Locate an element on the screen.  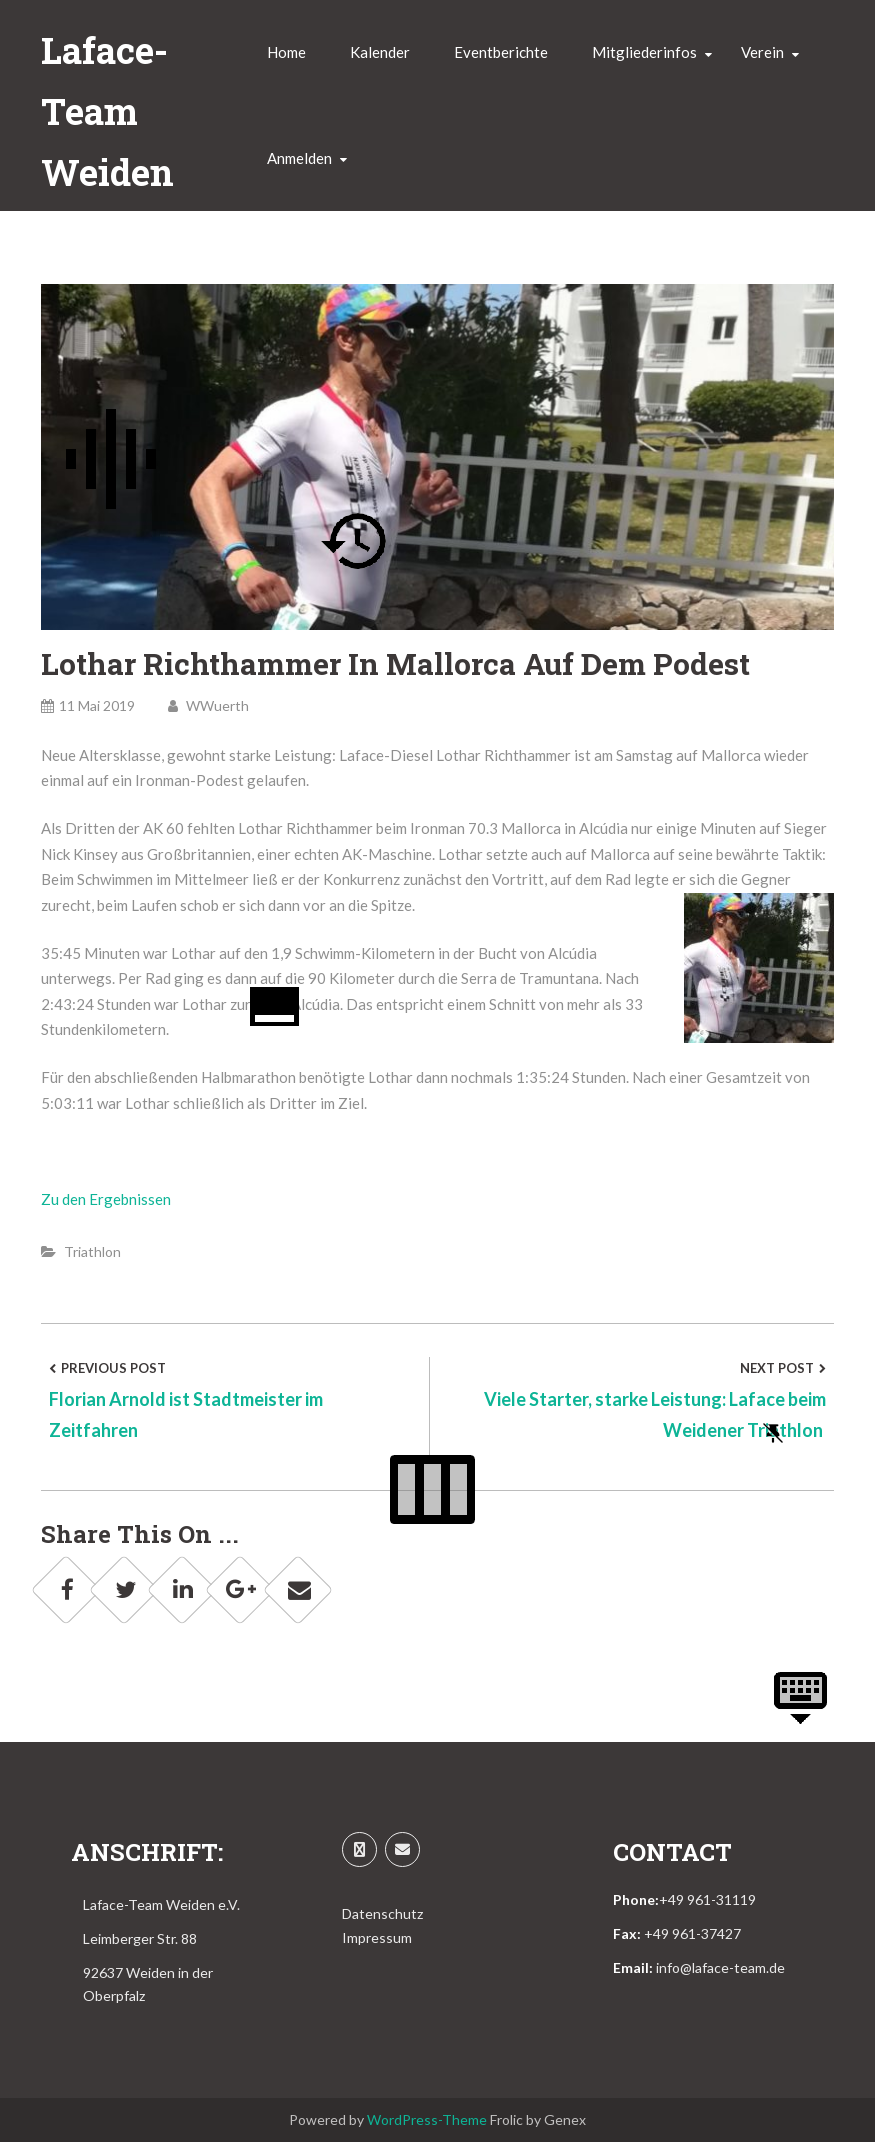
switch to week view in a calendar is located at coordinates (432, 1489).